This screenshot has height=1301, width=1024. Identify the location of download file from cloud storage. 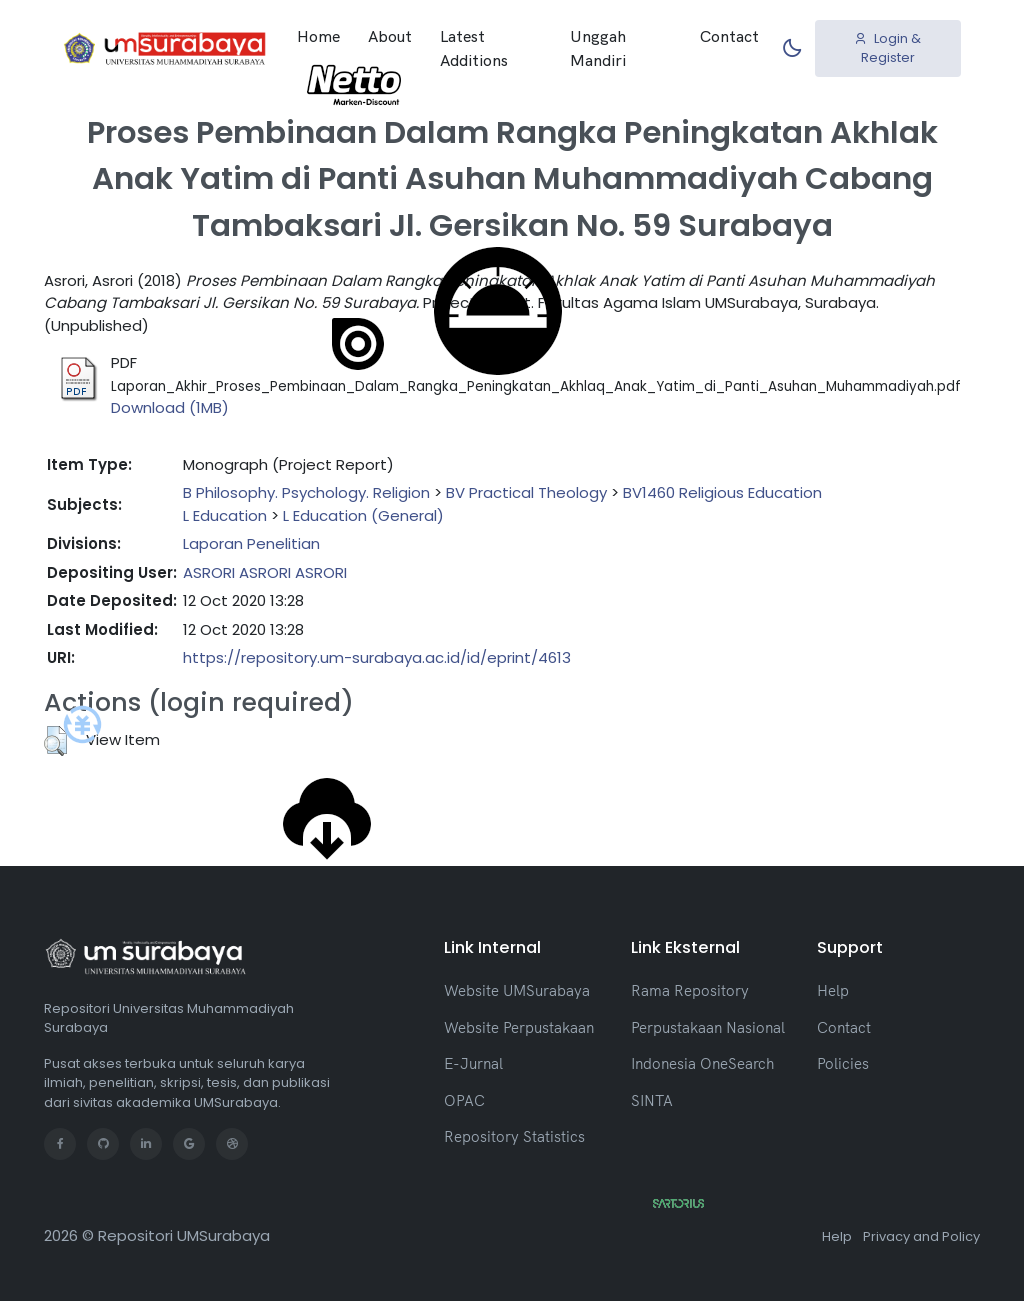
(327, 818).